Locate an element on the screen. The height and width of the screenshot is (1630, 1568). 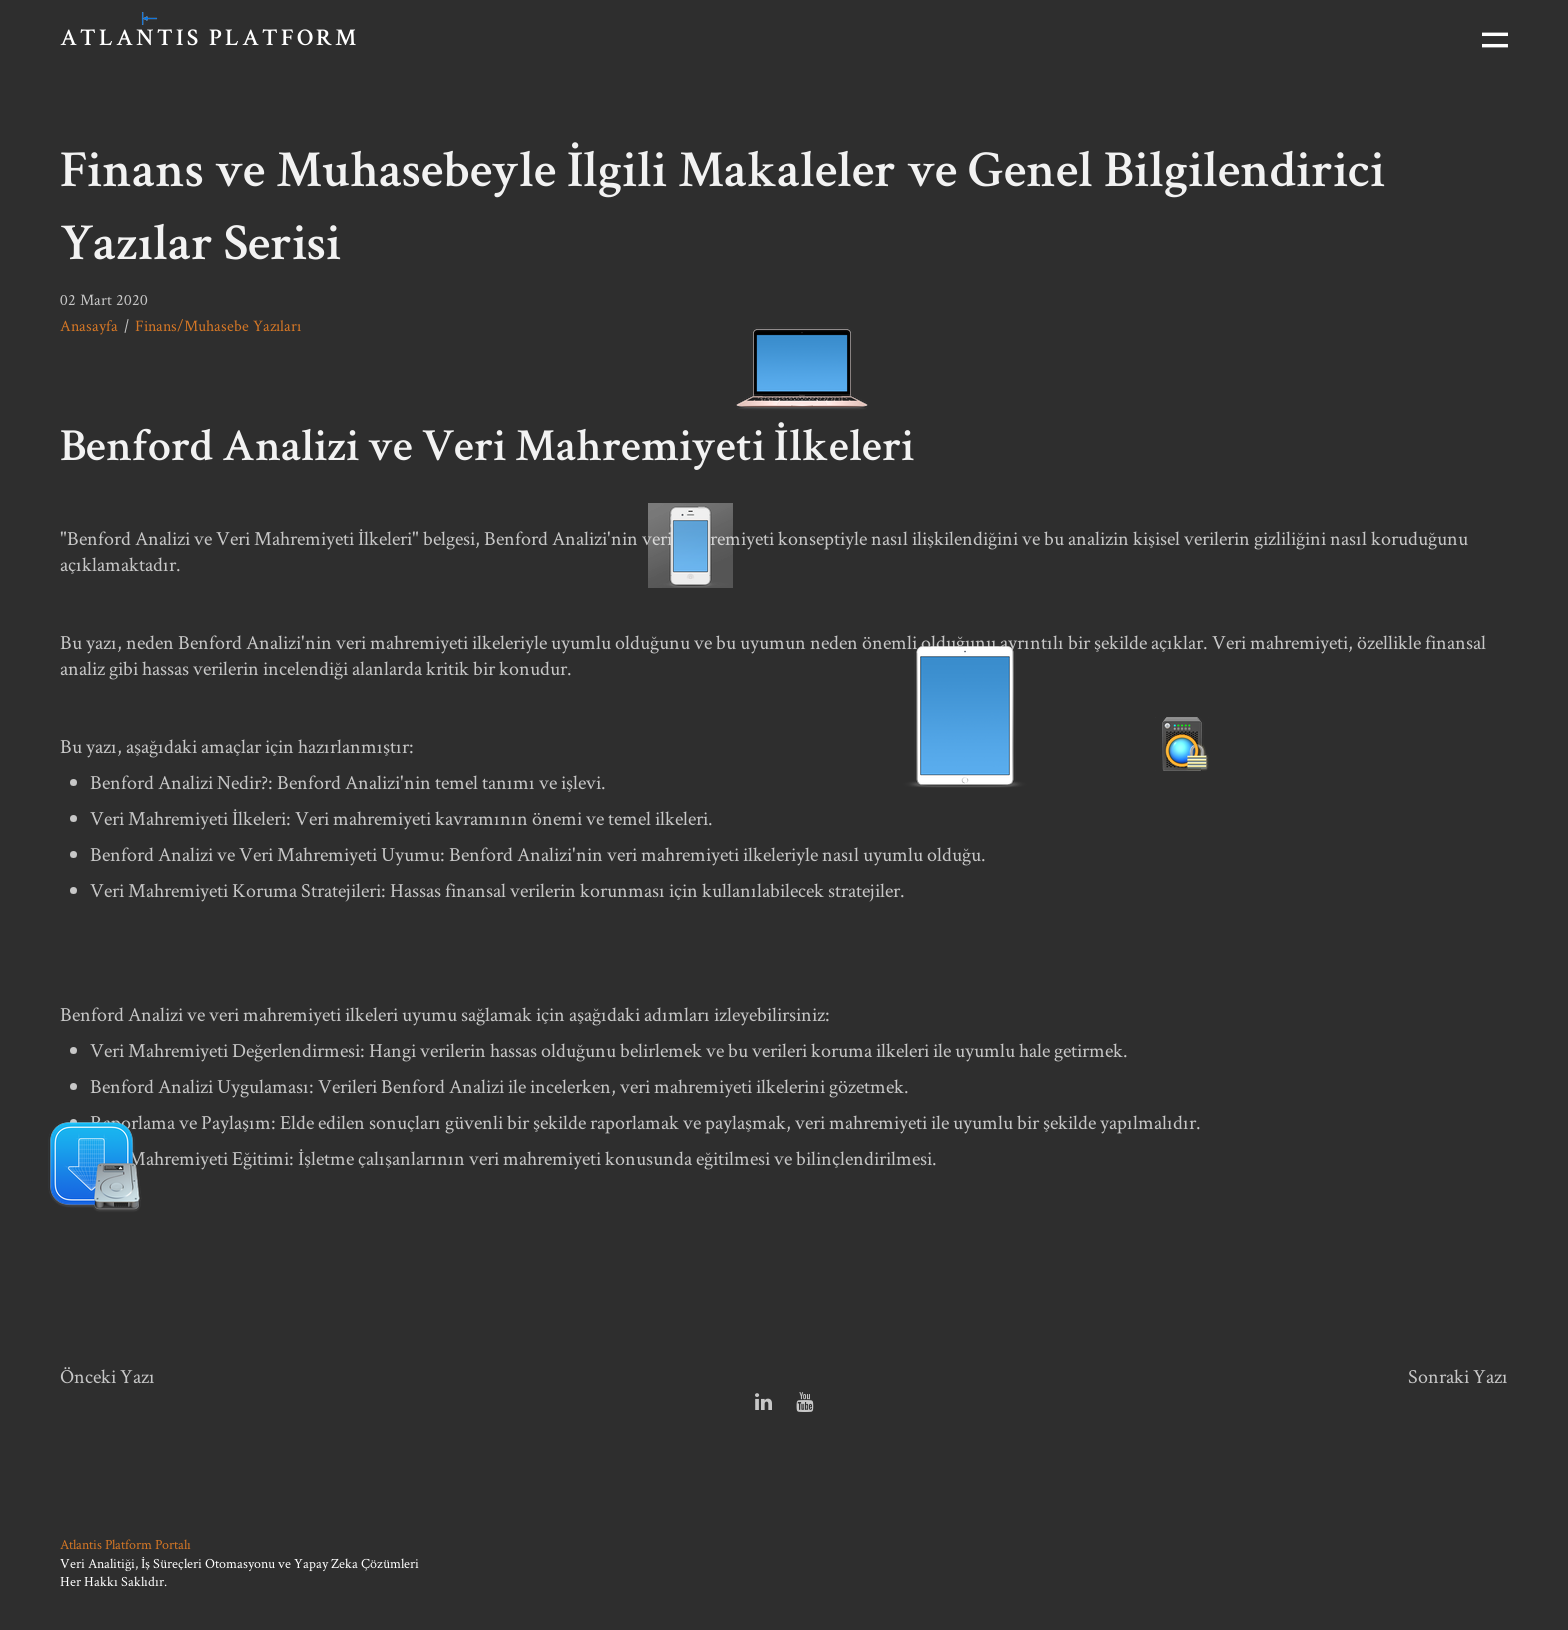
represents a connected macbook device is located at coordinates (802, 357).